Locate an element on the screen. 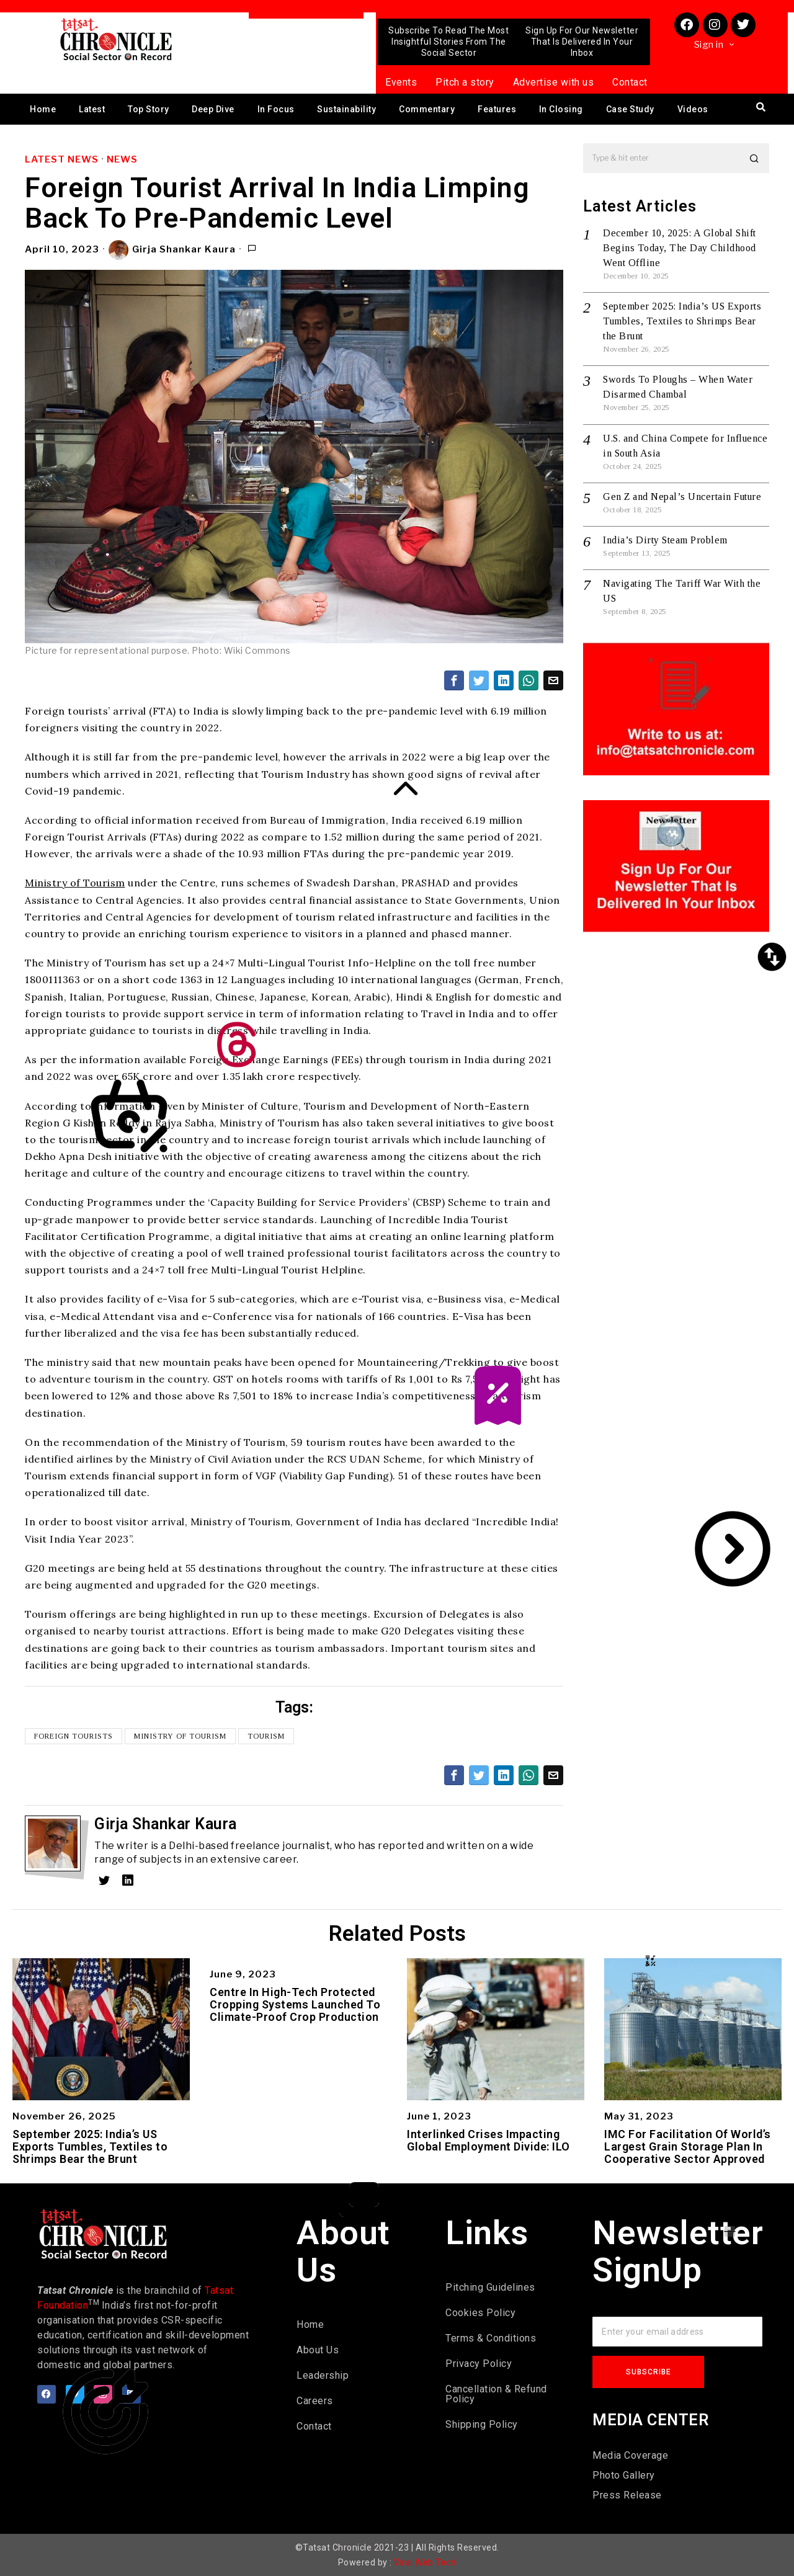  go to next item or step is located at coordinates (733, 1549).